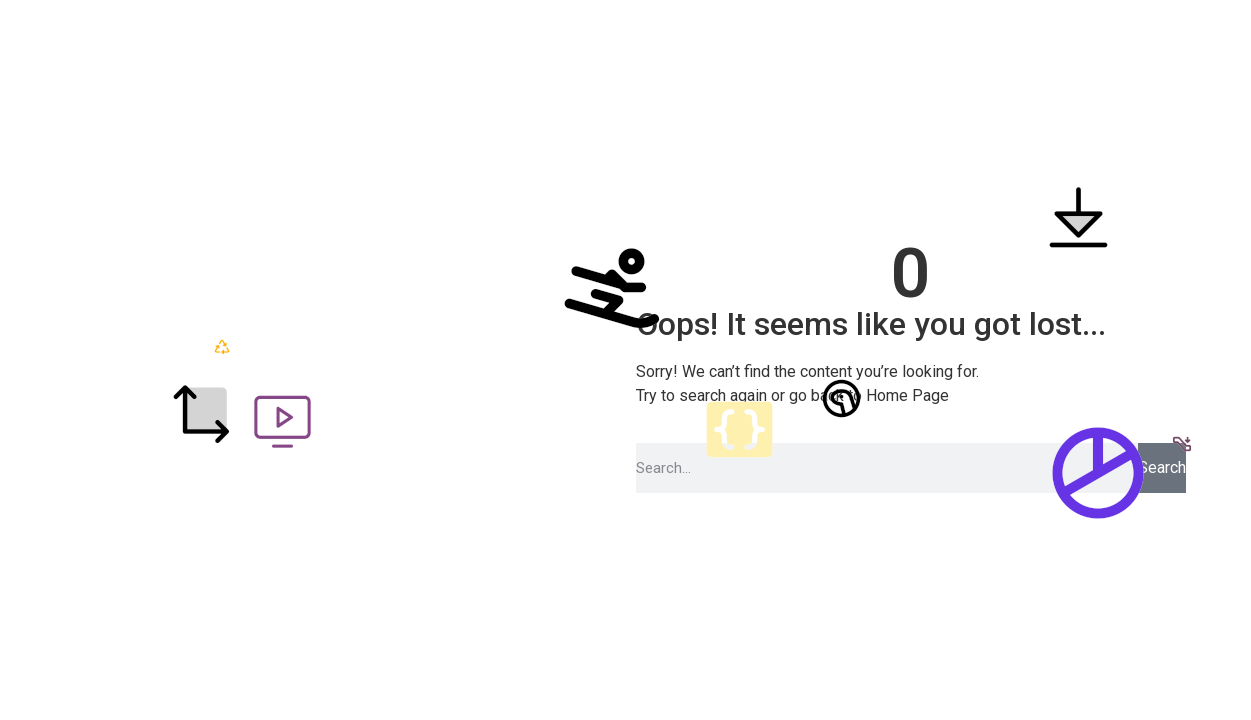 The width and height of the screenshot is (1251, 720). I want to click on download file to device, so click(1078, 218).